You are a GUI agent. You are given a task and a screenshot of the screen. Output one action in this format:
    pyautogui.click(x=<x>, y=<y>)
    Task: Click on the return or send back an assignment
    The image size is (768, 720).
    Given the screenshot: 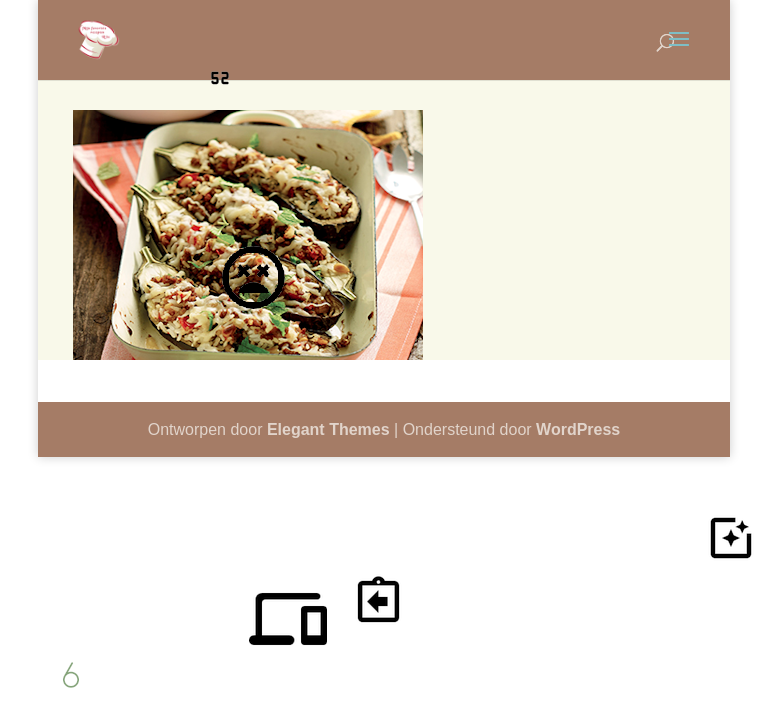 What is the action you would take?
    pyautogui.click(x=378, y=601)
    